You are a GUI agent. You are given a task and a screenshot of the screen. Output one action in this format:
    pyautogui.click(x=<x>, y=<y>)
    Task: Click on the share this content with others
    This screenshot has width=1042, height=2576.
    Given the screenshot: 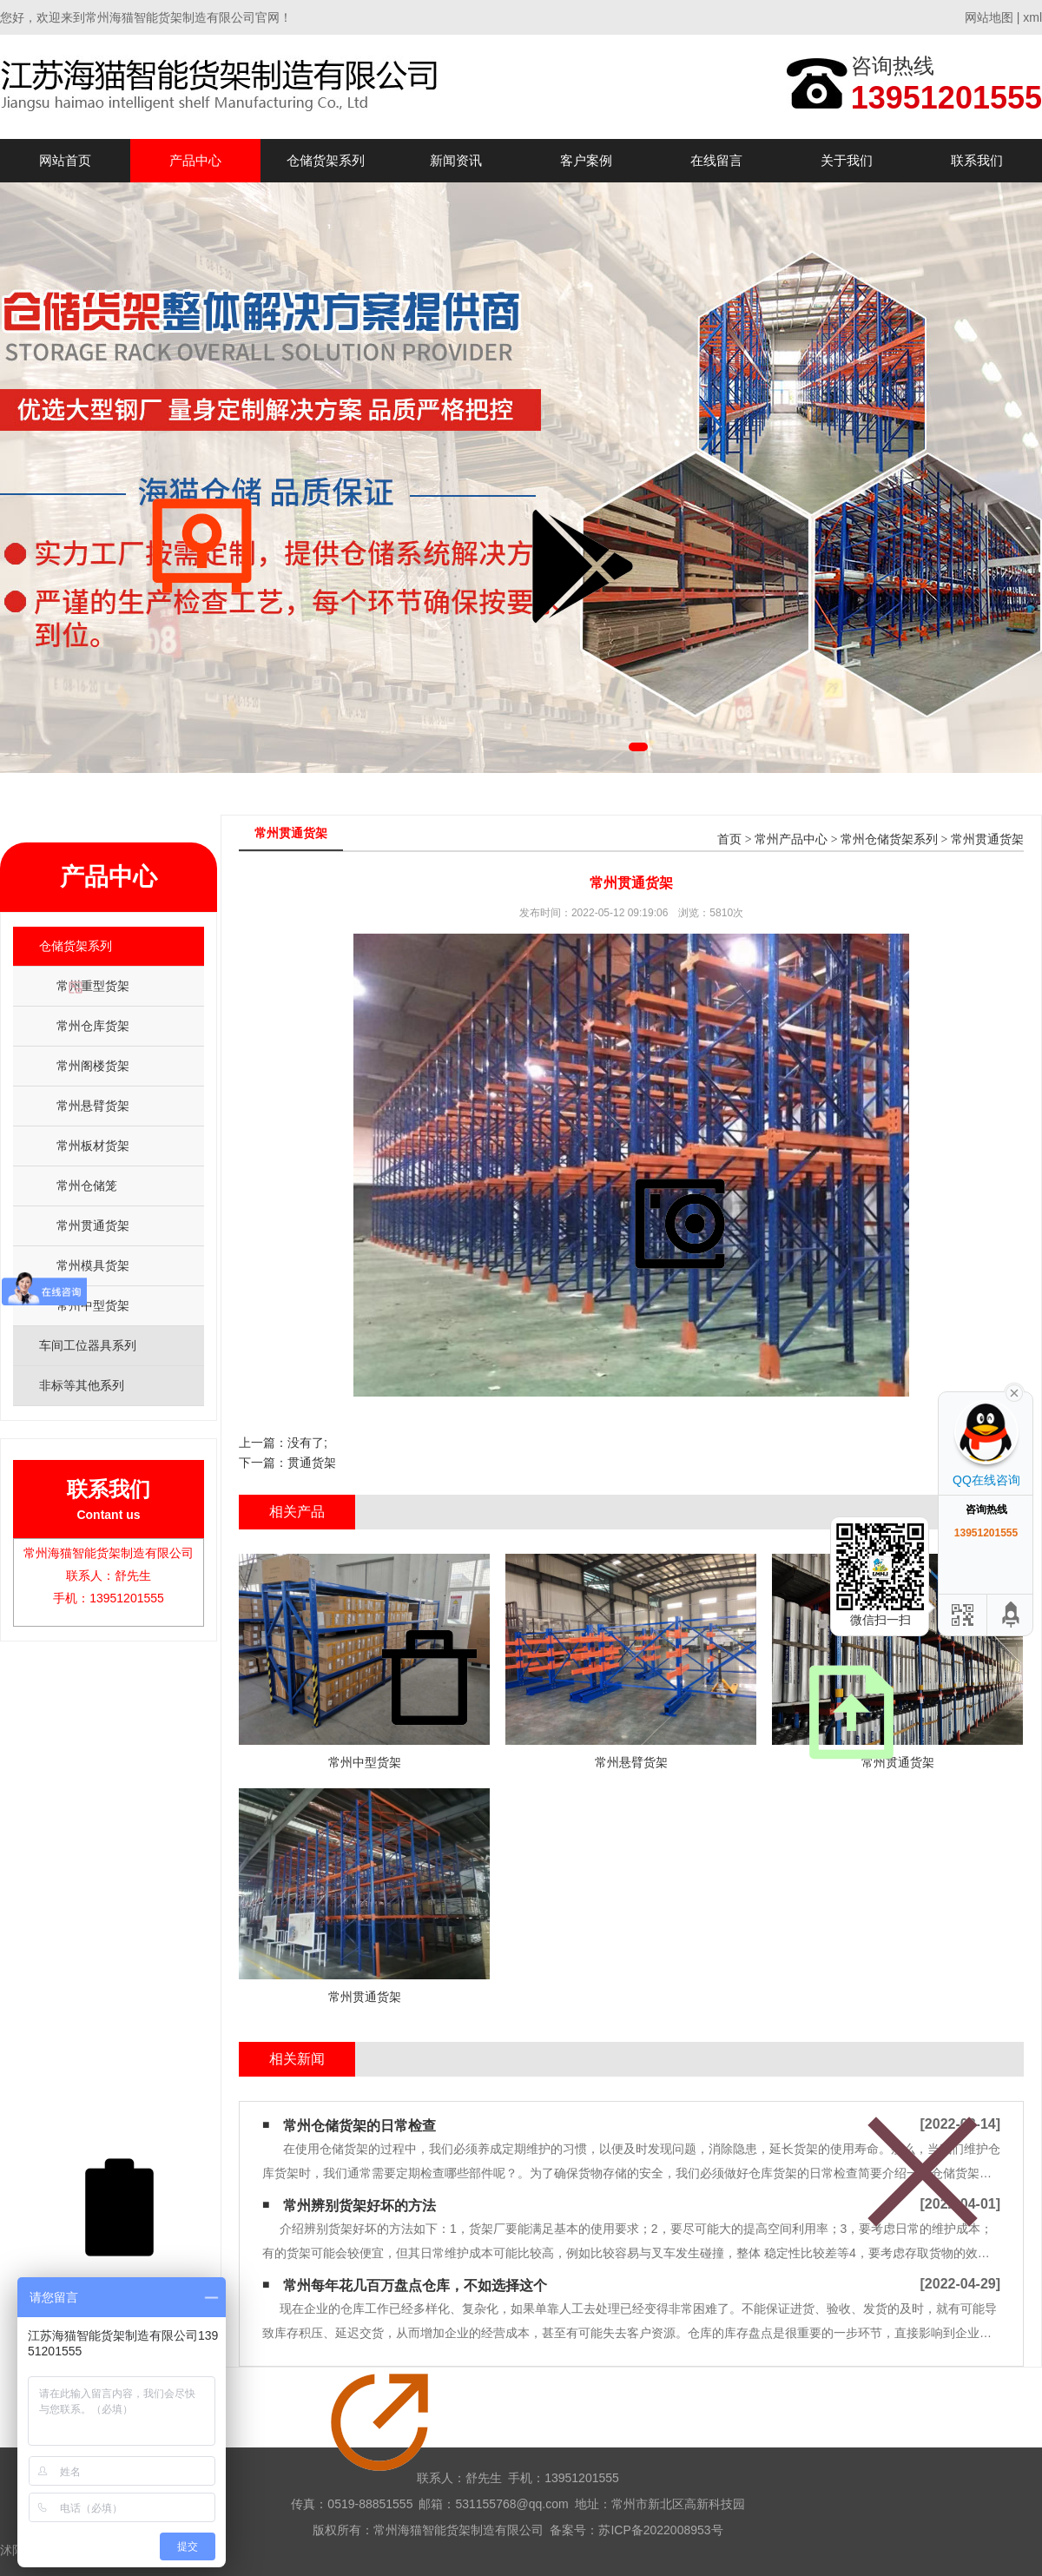 What is the action you would take?
    pyautogui.click(x=379, y=2422)
    